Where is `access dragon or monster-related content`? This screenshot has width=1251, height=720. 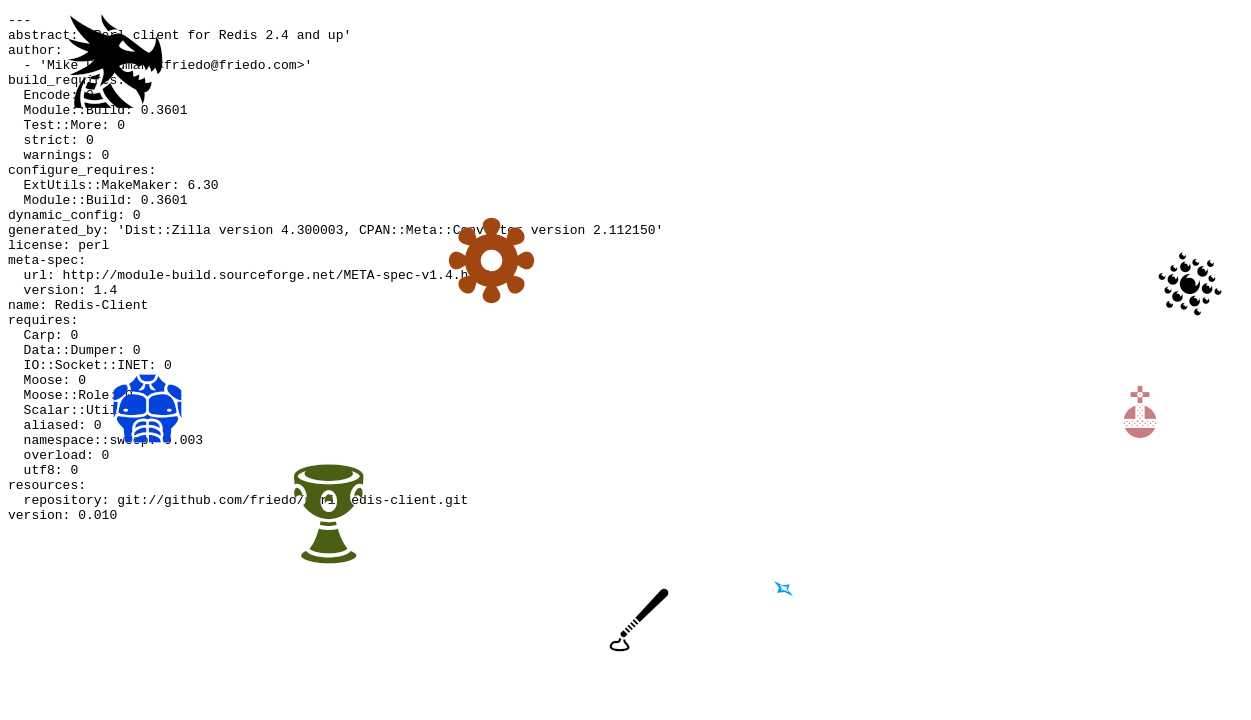
access dragon or monster-related content is located at coordinates (115, 61).